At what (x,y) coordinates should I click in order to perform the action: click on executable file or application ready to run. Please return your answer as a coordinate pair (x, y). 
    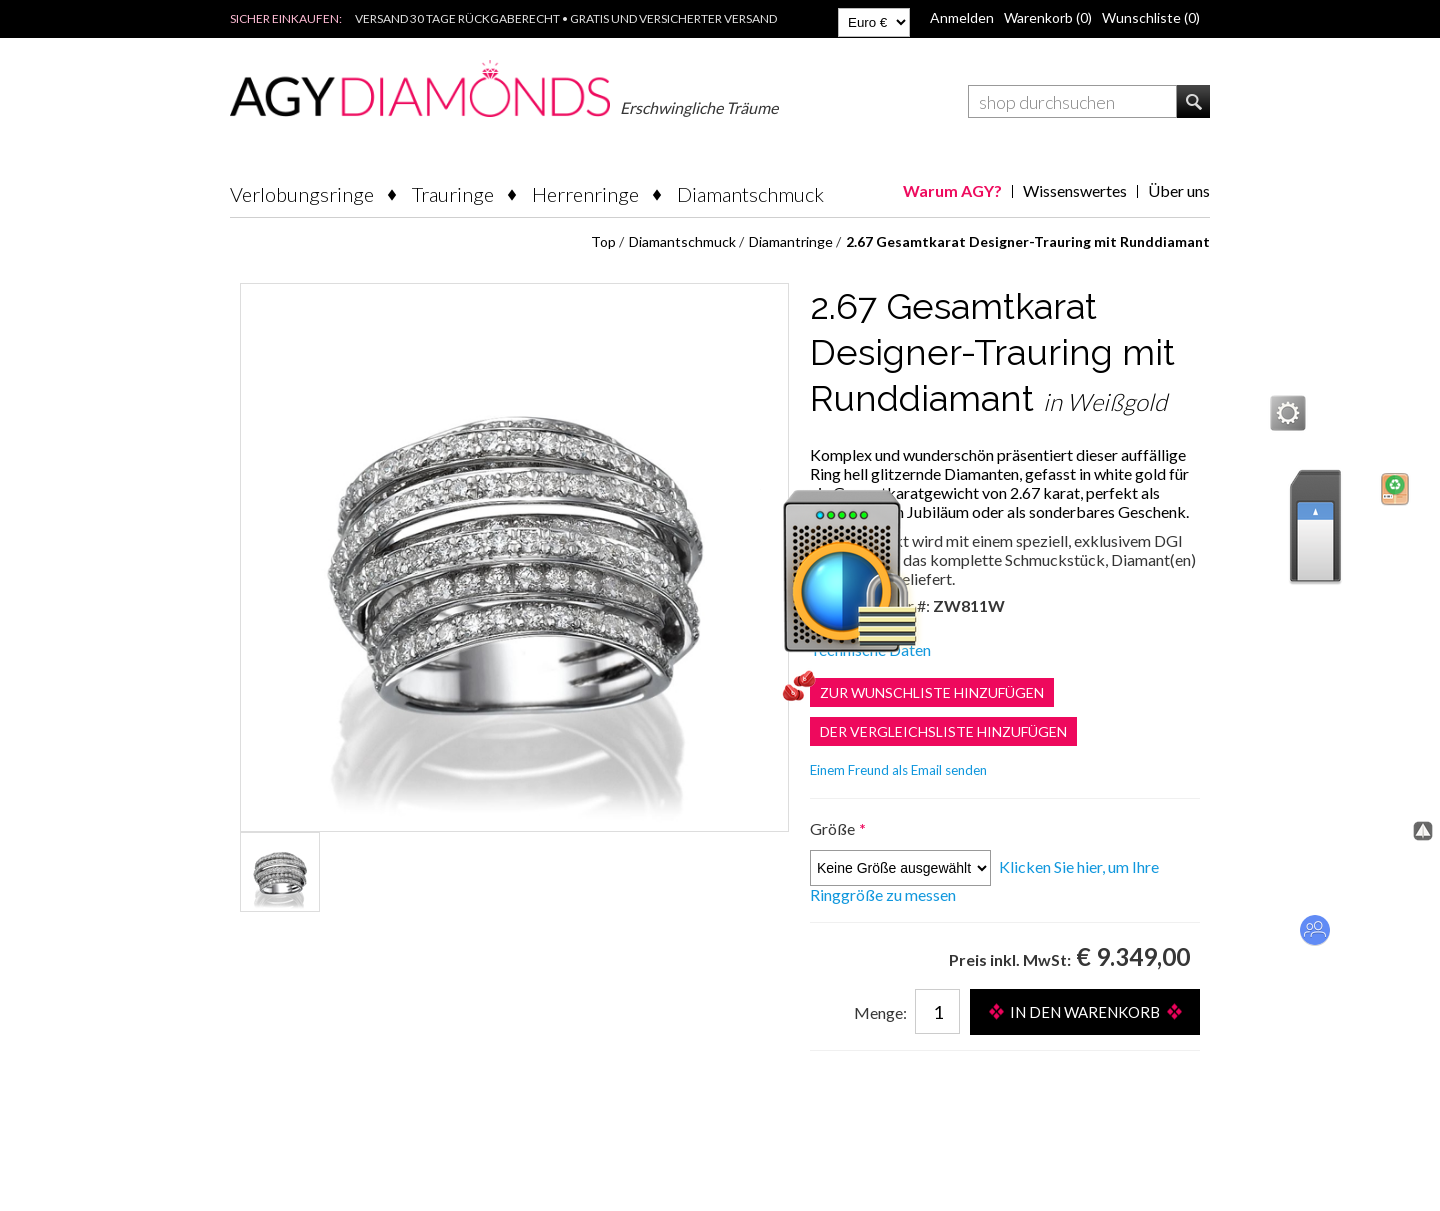
    Looking at the image, I should click on (1288, 413).